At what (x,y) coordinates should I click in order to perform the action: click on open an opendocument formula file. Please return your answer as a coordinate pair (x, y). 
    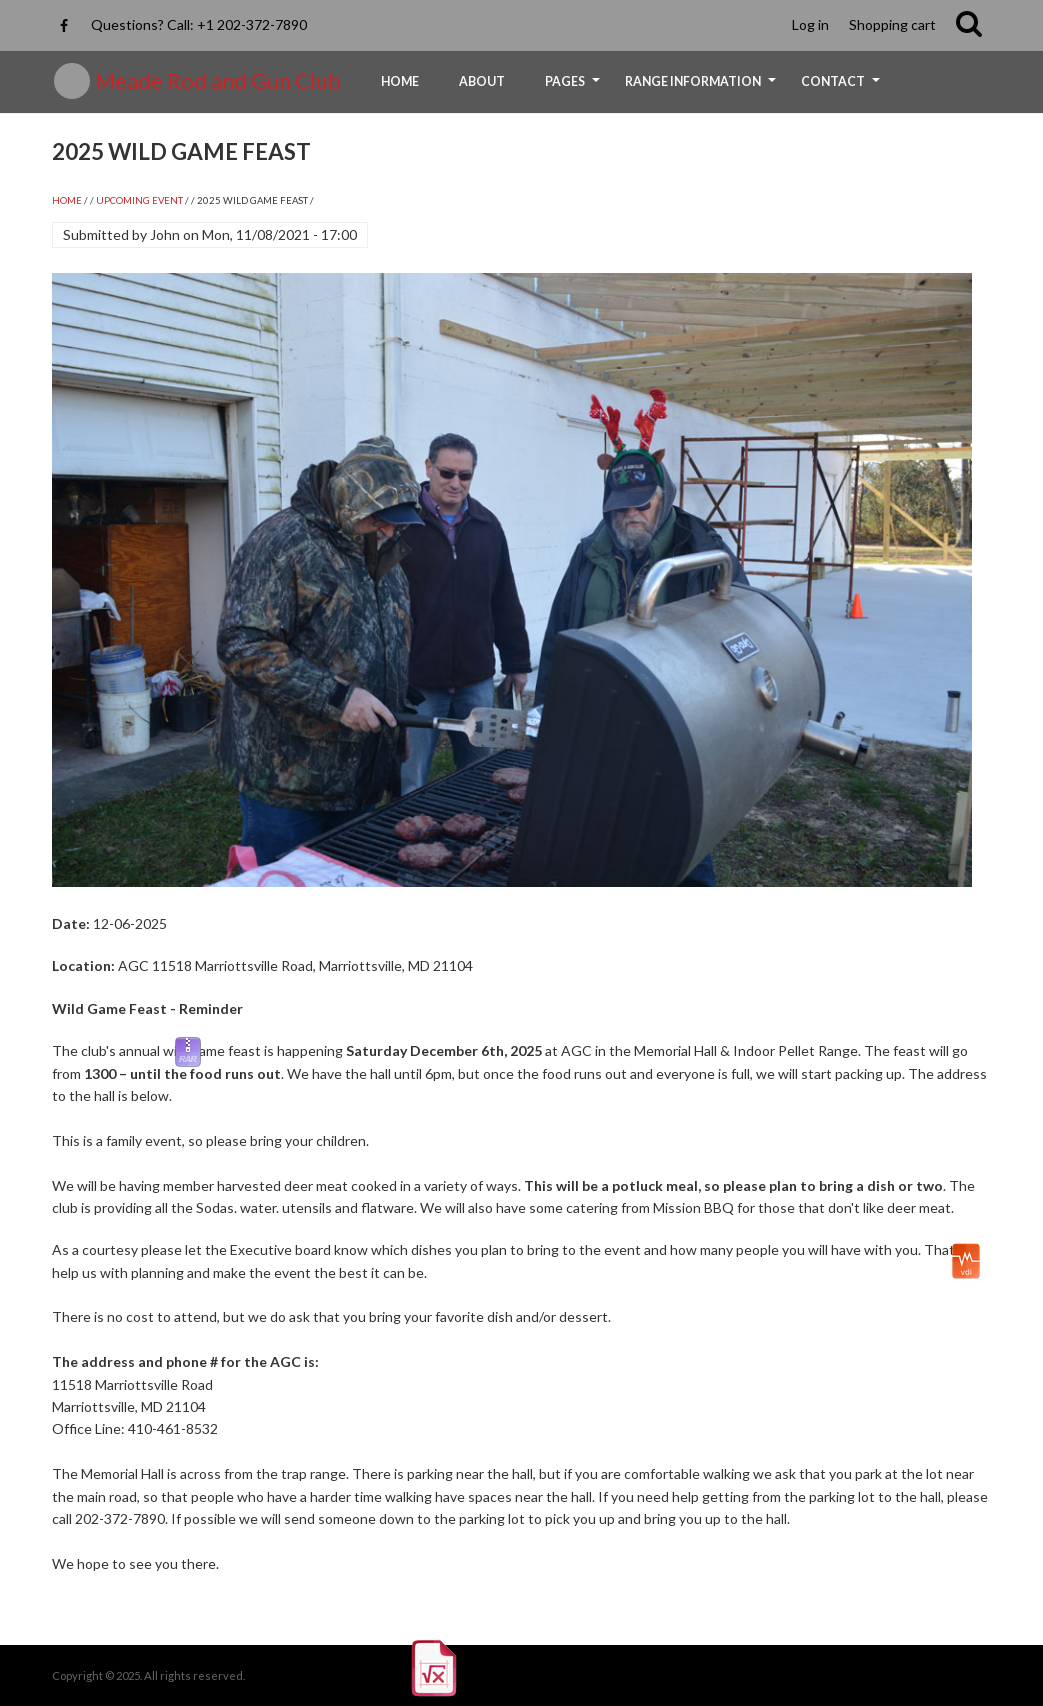
    Looking at the image, I should click on (434, 1668).